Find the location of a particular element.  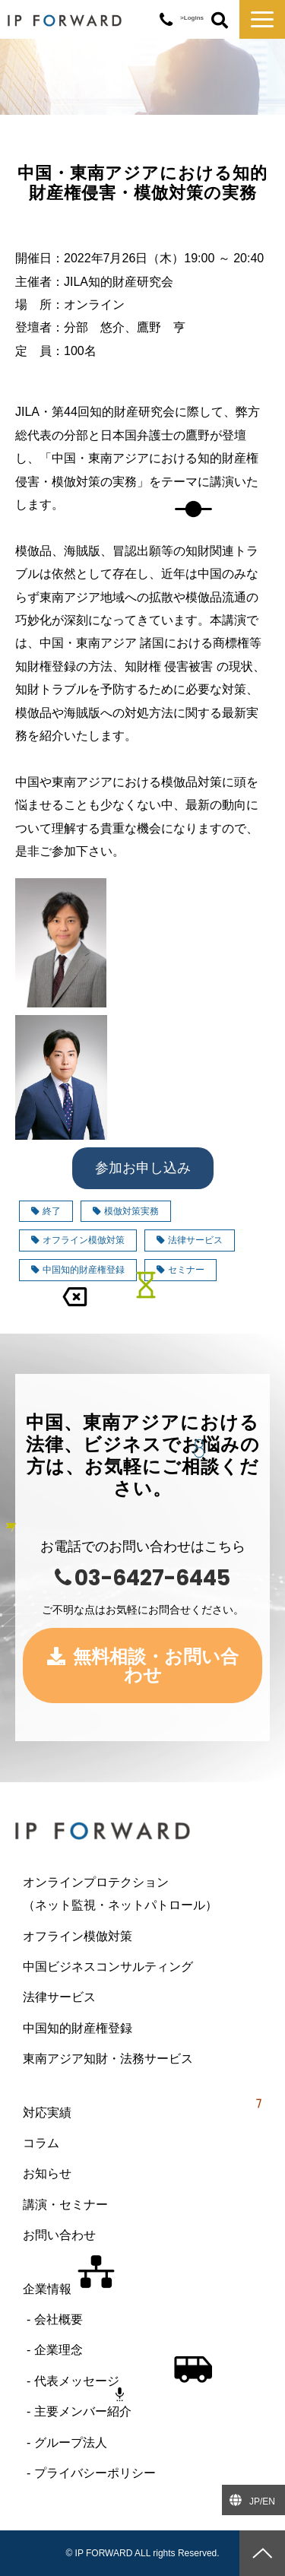

indicates the number eight in a list or ranking is located at coordinates (199, 1448).